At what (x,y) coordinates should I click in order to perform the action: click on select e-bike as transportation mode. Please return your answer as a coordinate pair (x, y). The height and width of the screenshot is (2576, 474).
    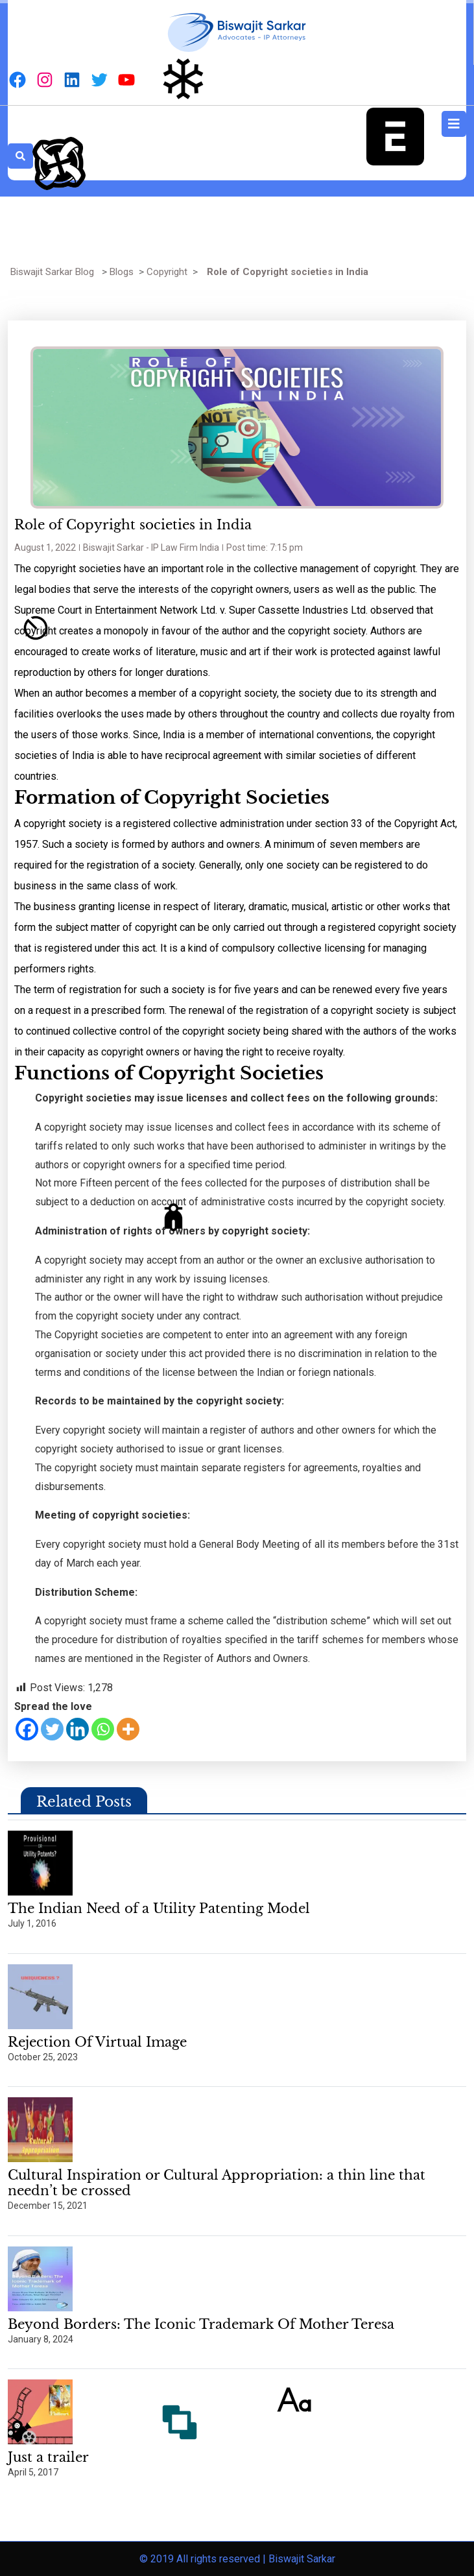
    Looking at the image, I should click on (173, 1217).